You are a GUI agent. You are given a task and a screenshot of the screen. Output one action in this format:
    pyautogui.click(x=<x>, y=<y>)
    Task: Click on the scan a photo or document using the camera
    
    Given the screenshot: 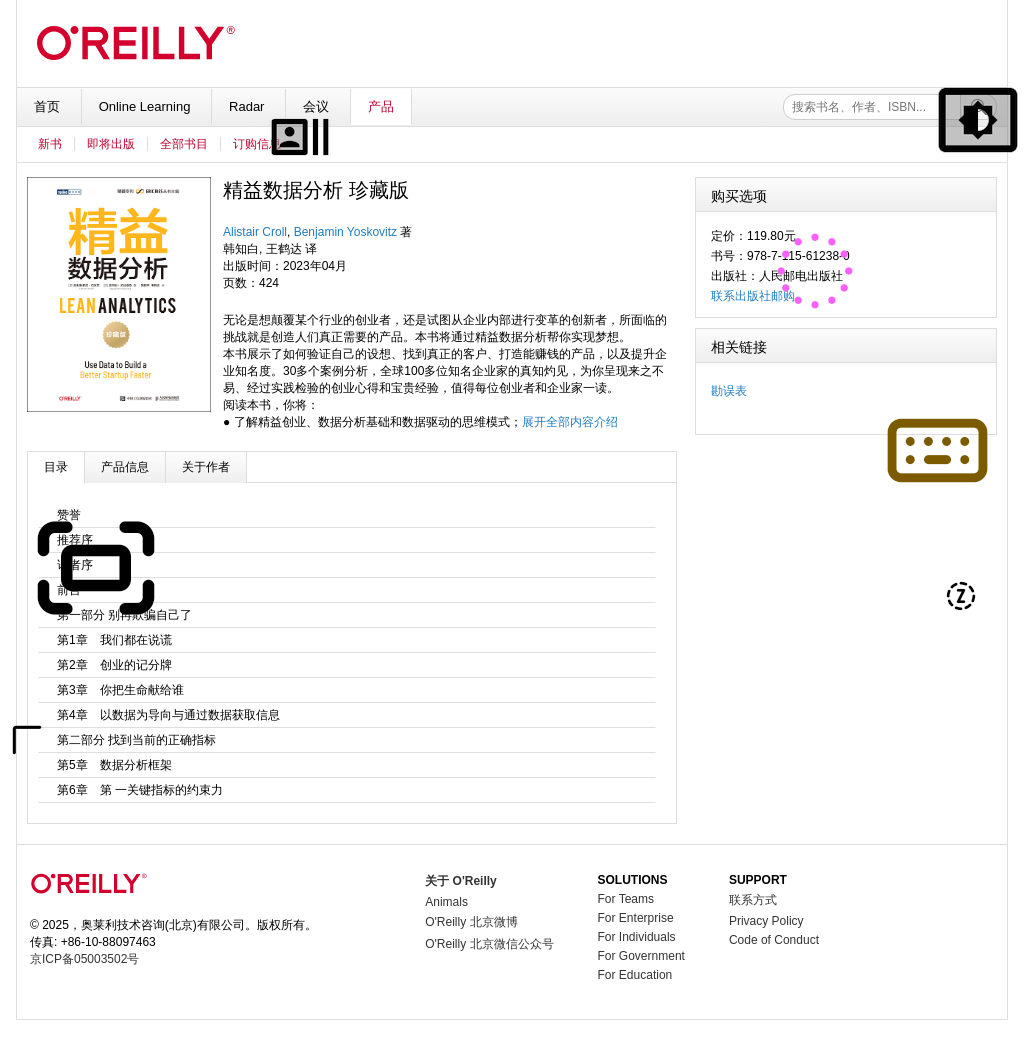 What is the action you would take?
    pyautogui.click(x=96, y=568)
    